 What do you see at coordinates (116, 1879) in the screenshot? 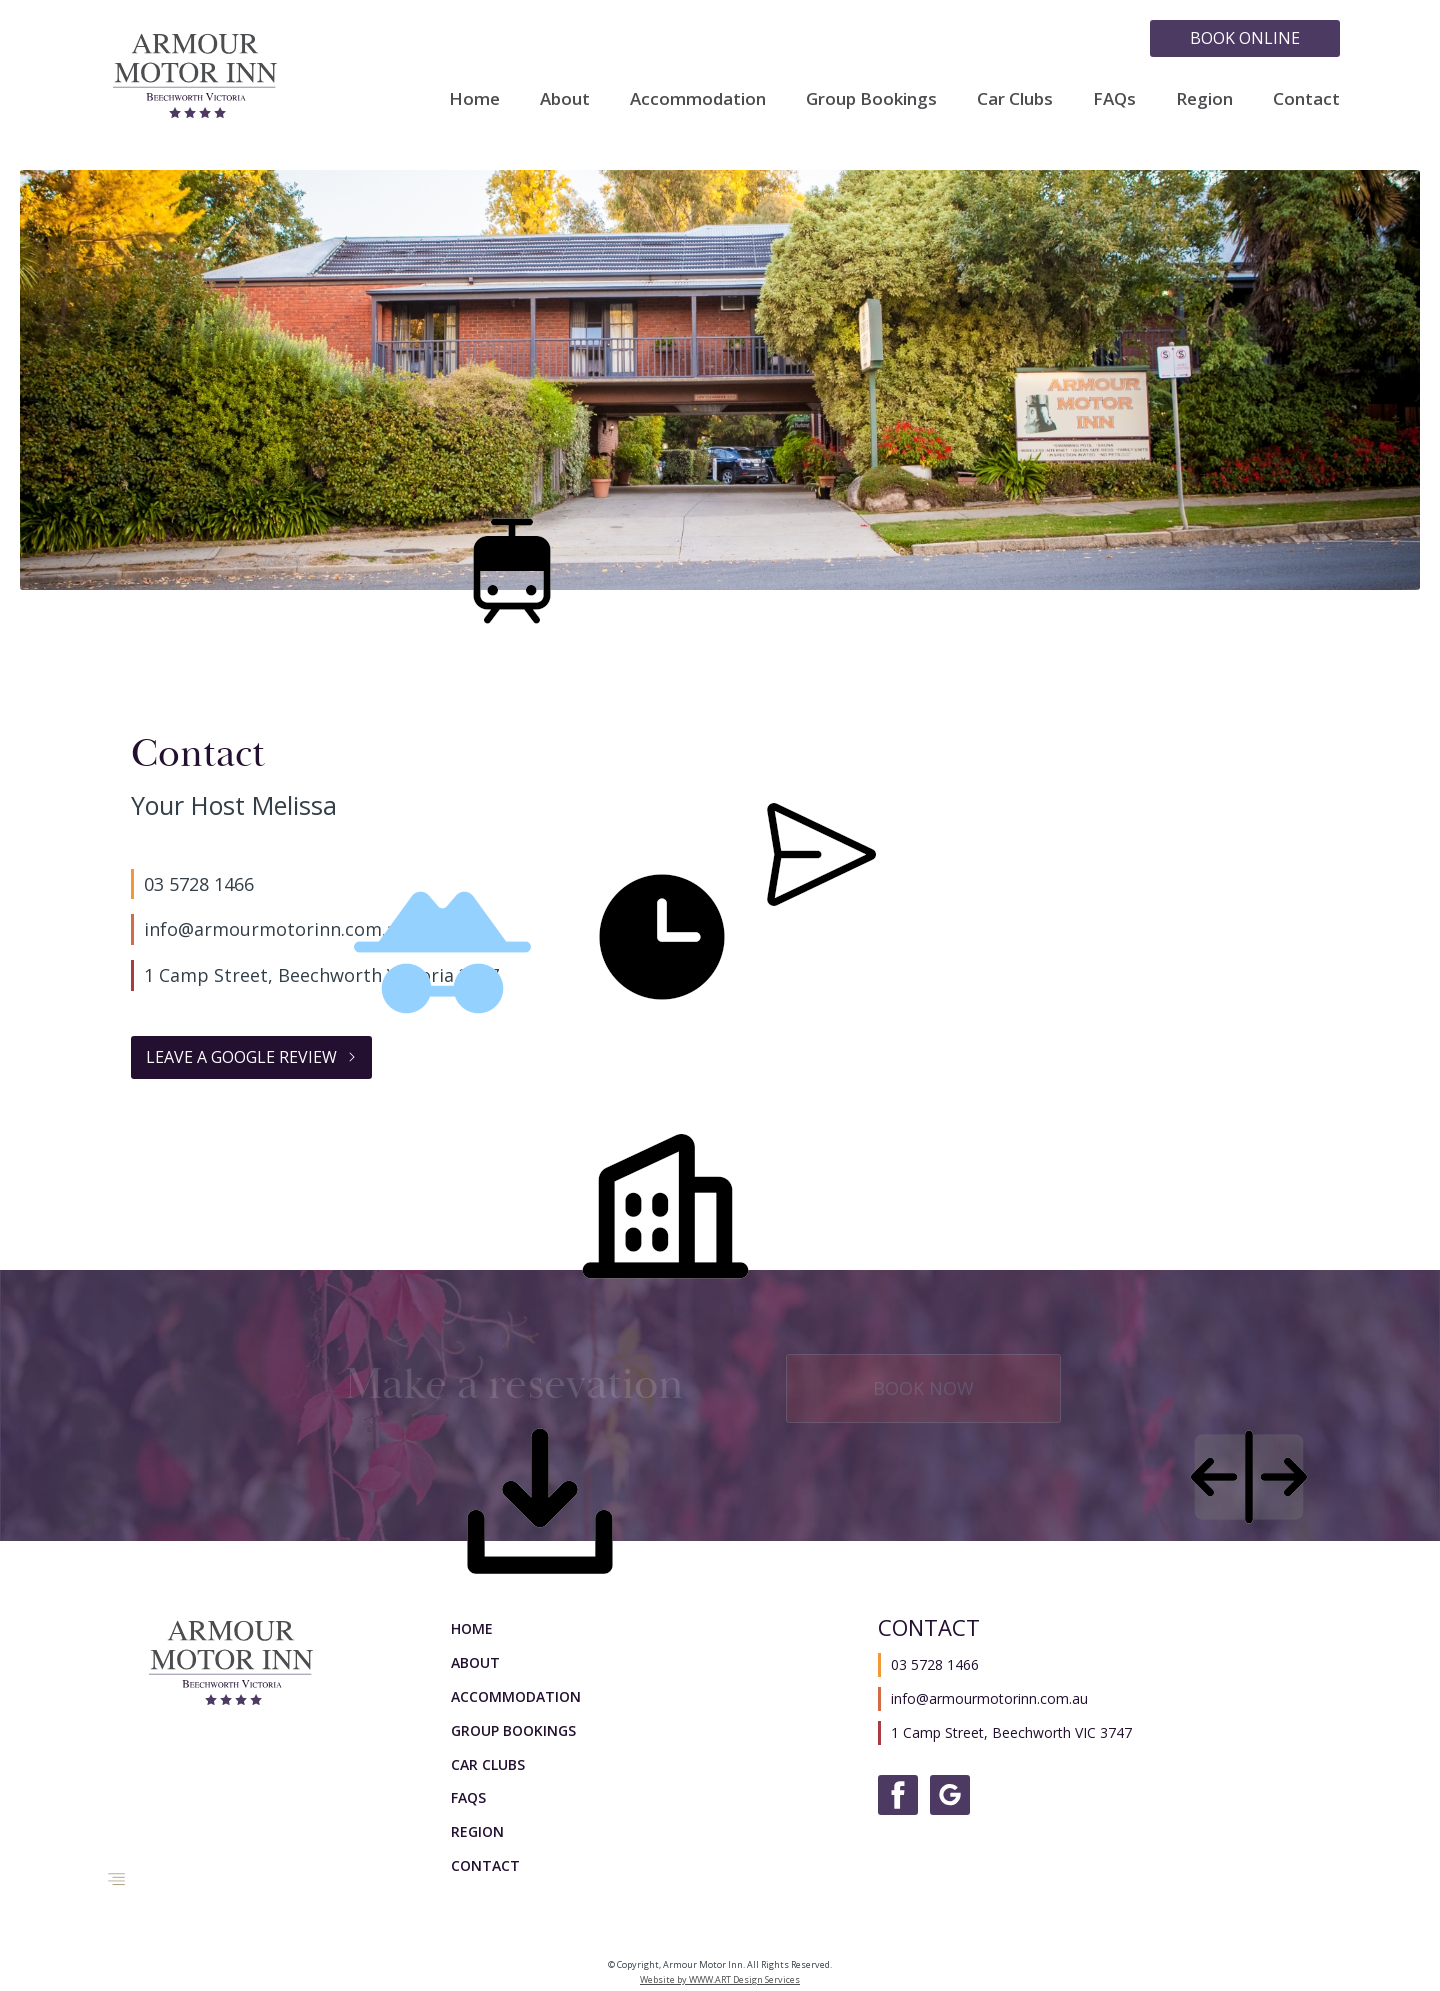
I see `align text to the right` at bounding box center [116, 1879].